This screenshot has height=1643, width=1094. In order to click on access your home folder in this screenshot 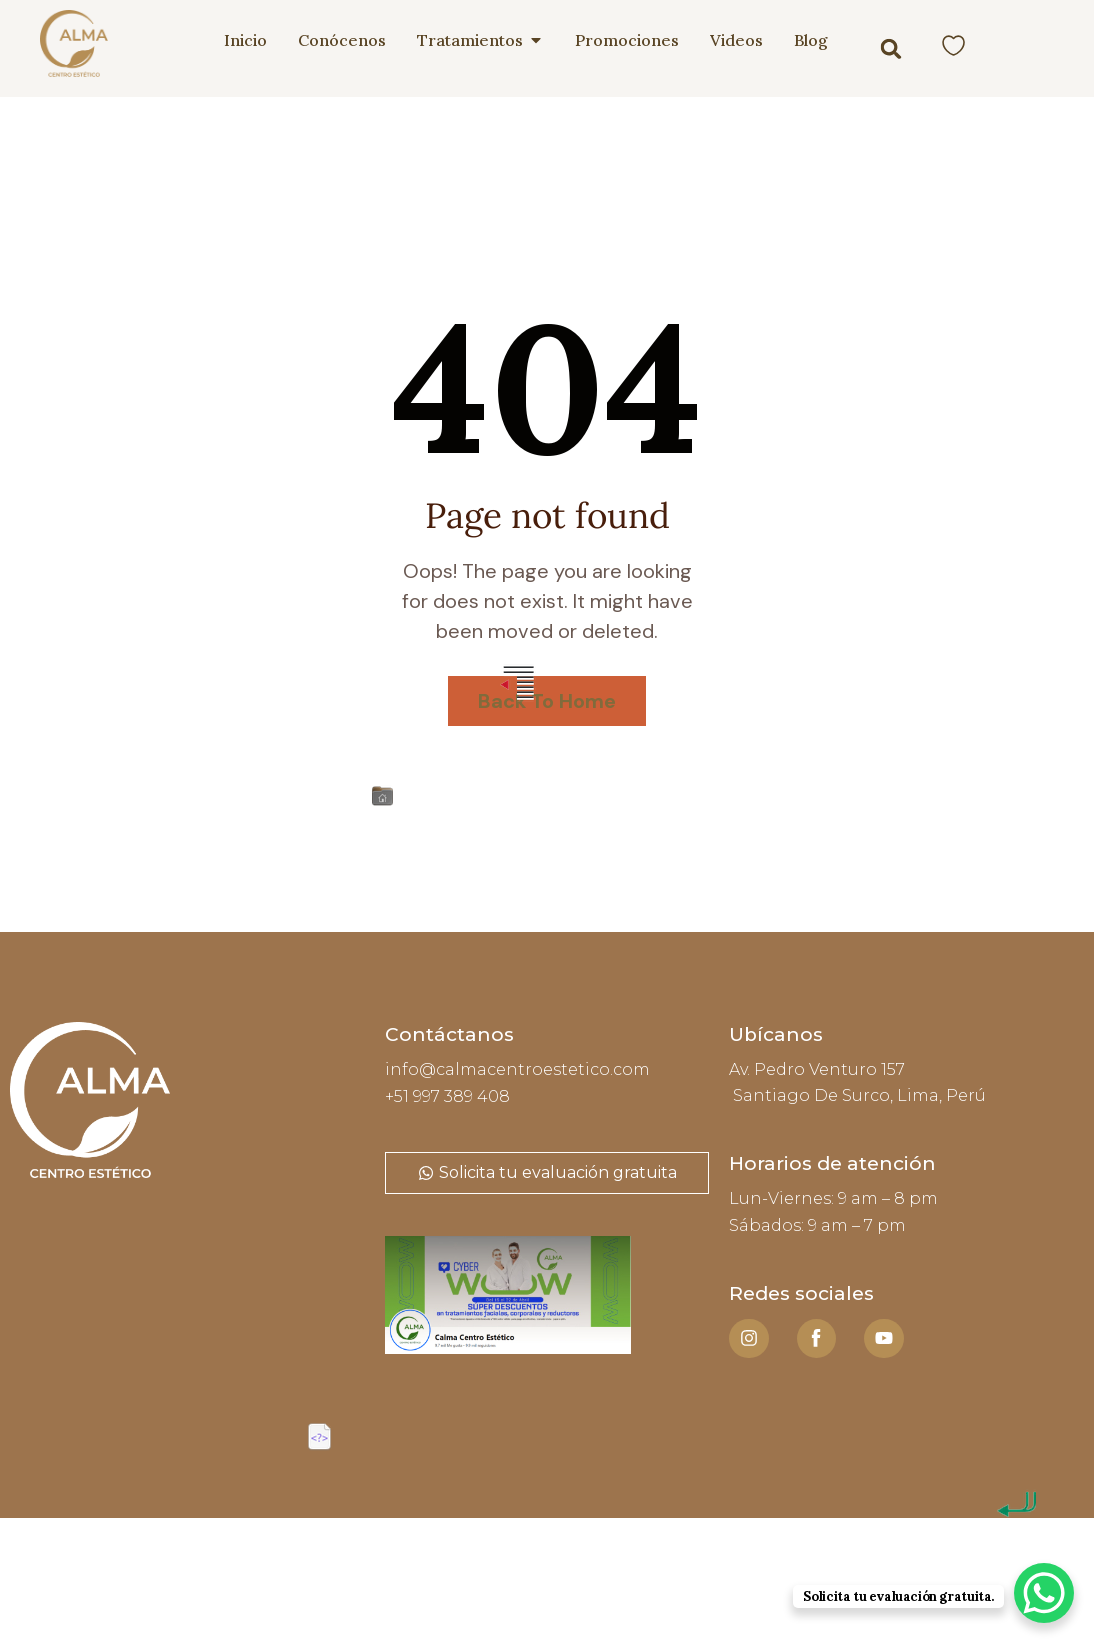, I will do `click(382, 795)`.